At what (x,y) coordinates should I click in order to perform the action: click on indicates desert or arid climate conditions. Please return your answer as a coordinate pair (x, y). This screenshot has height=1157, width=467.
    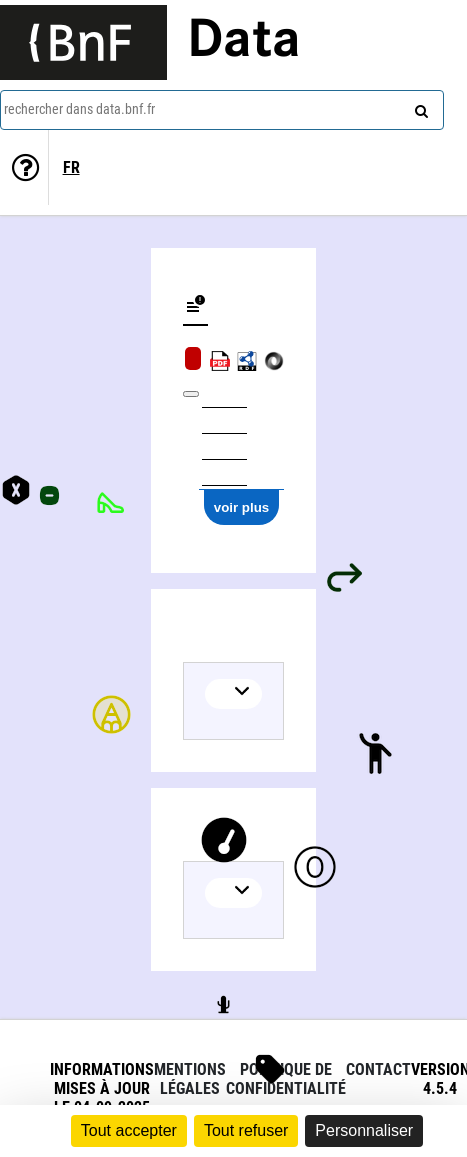
    Looking at the image, I should click on (223, 1004).